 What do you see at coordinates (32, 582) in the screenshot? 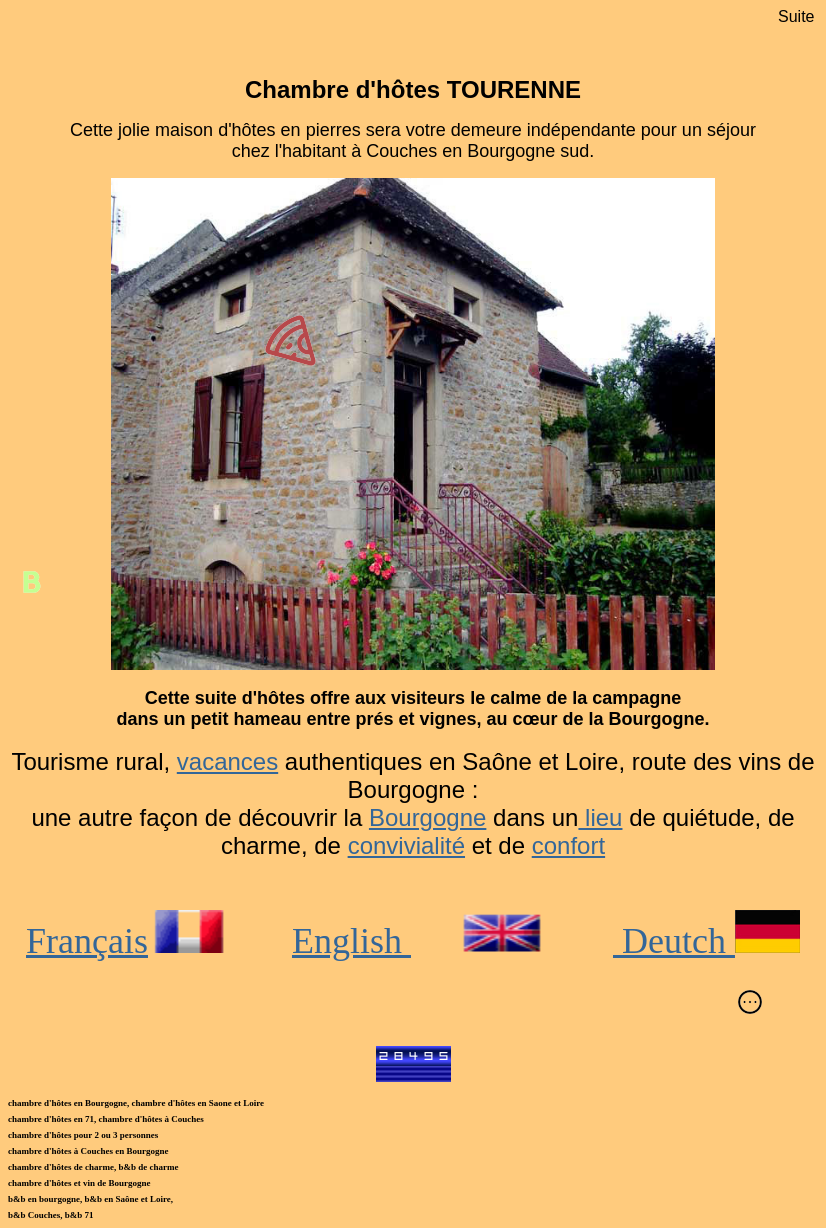
I see `apply bold formatting to selected text` at bounding box center [32, 582].